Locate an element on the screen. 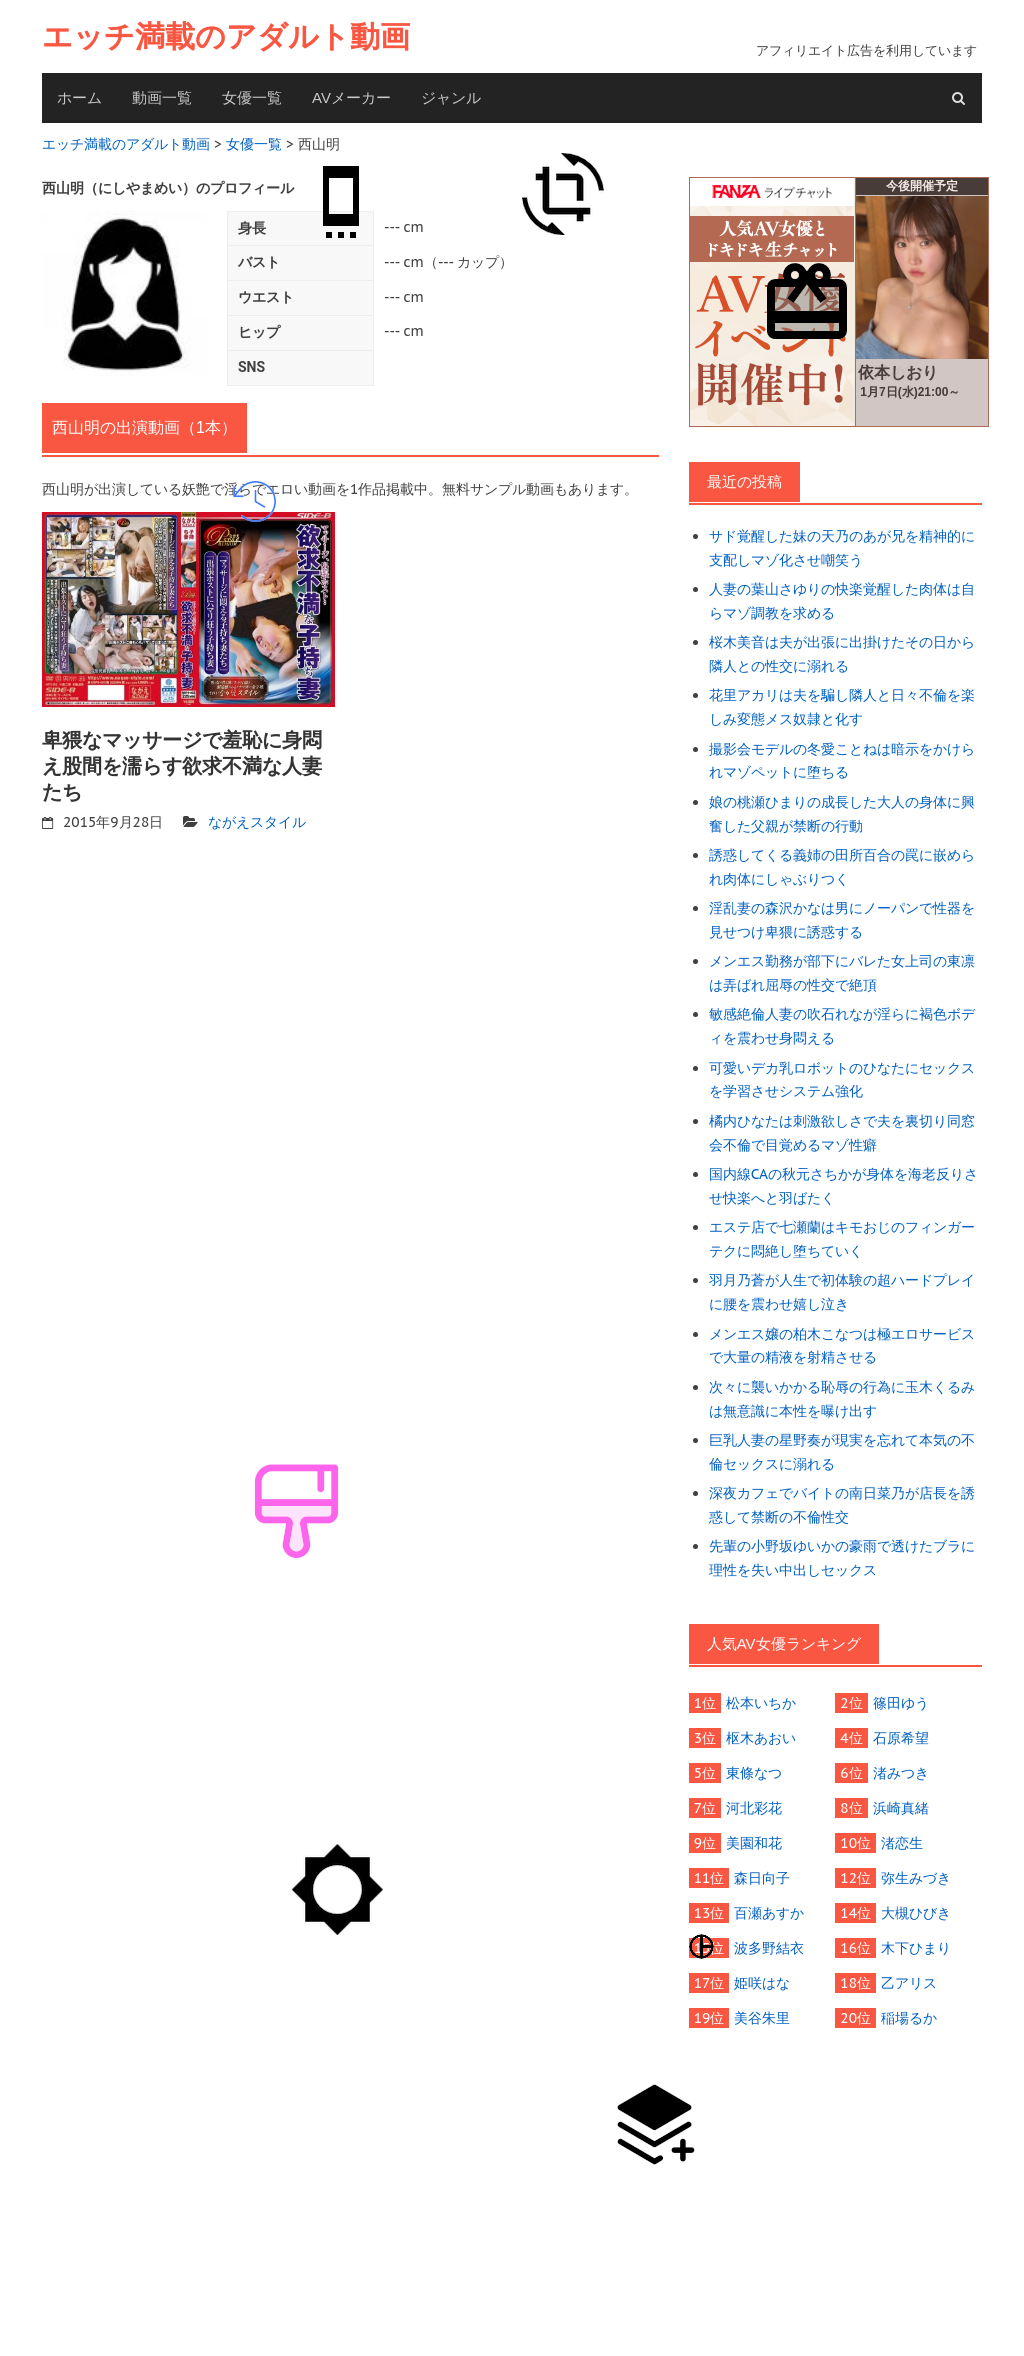 This screenshot has height=2356, width=1024. add a new layer to the stack is located at coordinates (654, 2124).